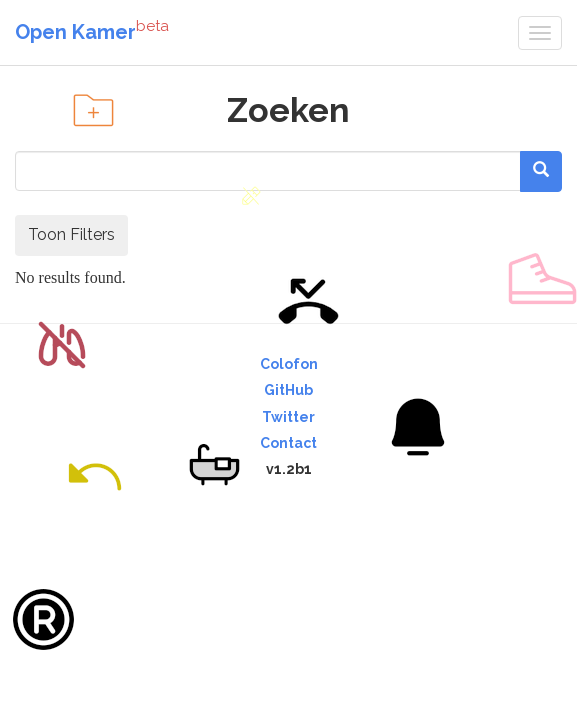 Image resolution: width=577 pixels, height=720 pixels. What do you see at coordinates (93, 109) in the screenshot?
I see `create a new folder` at bounding box center [93, 109].